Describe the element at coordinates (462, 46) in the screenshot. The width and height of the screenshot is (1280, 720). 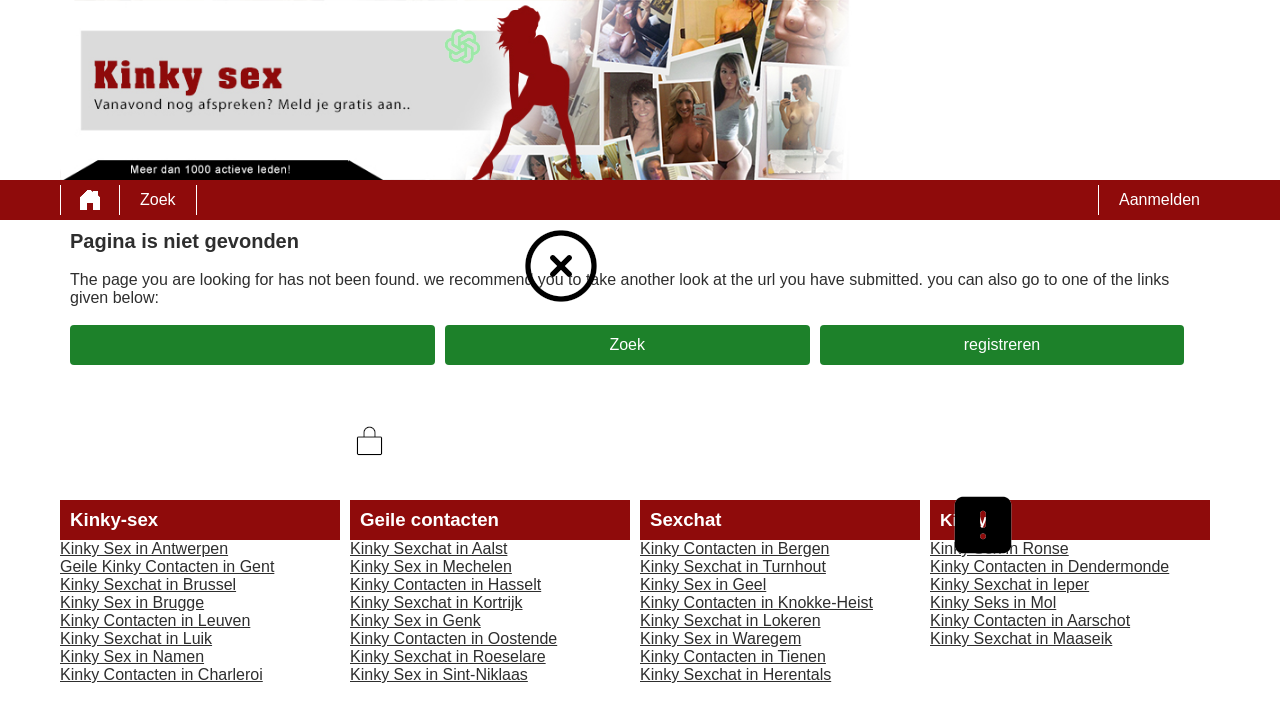
I see `access OpenAI services or chatbot` at that location.